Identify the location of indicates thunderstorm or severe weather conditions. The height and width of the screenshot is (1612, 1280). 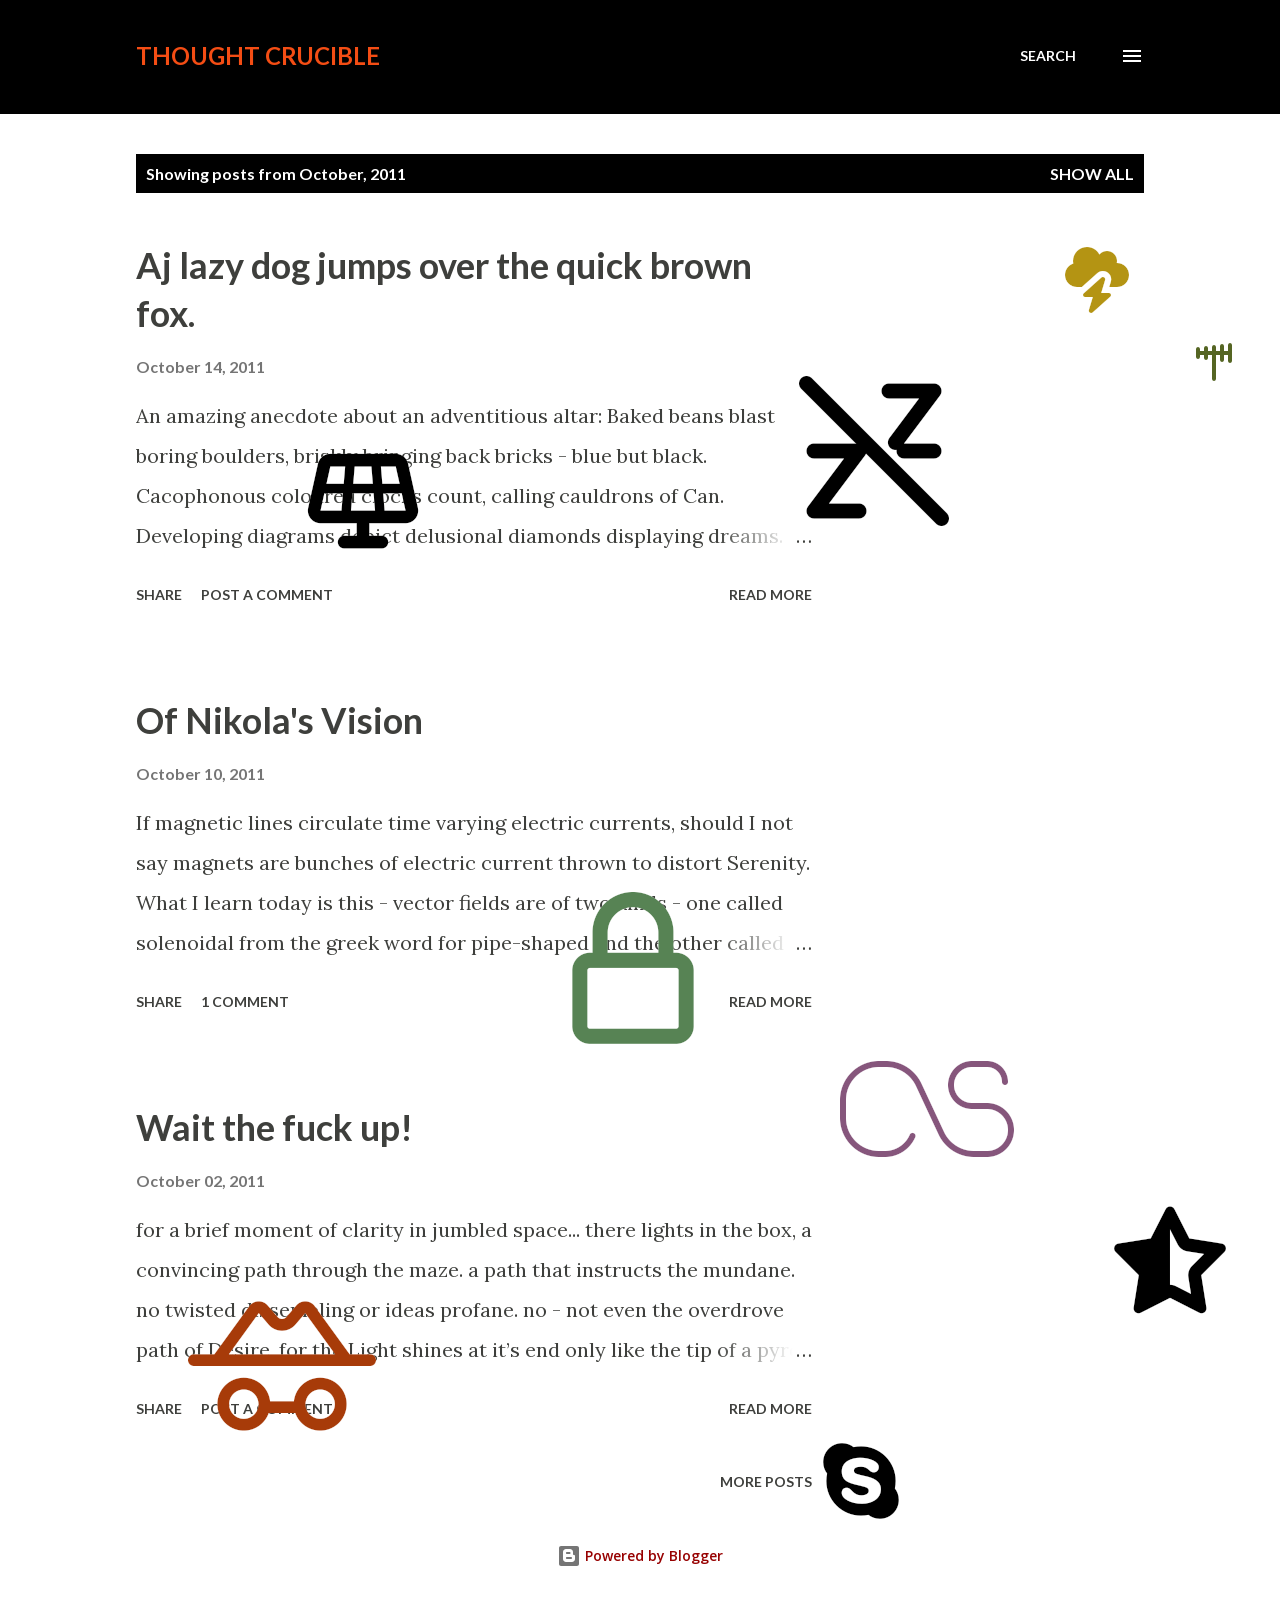
(1097, 279).